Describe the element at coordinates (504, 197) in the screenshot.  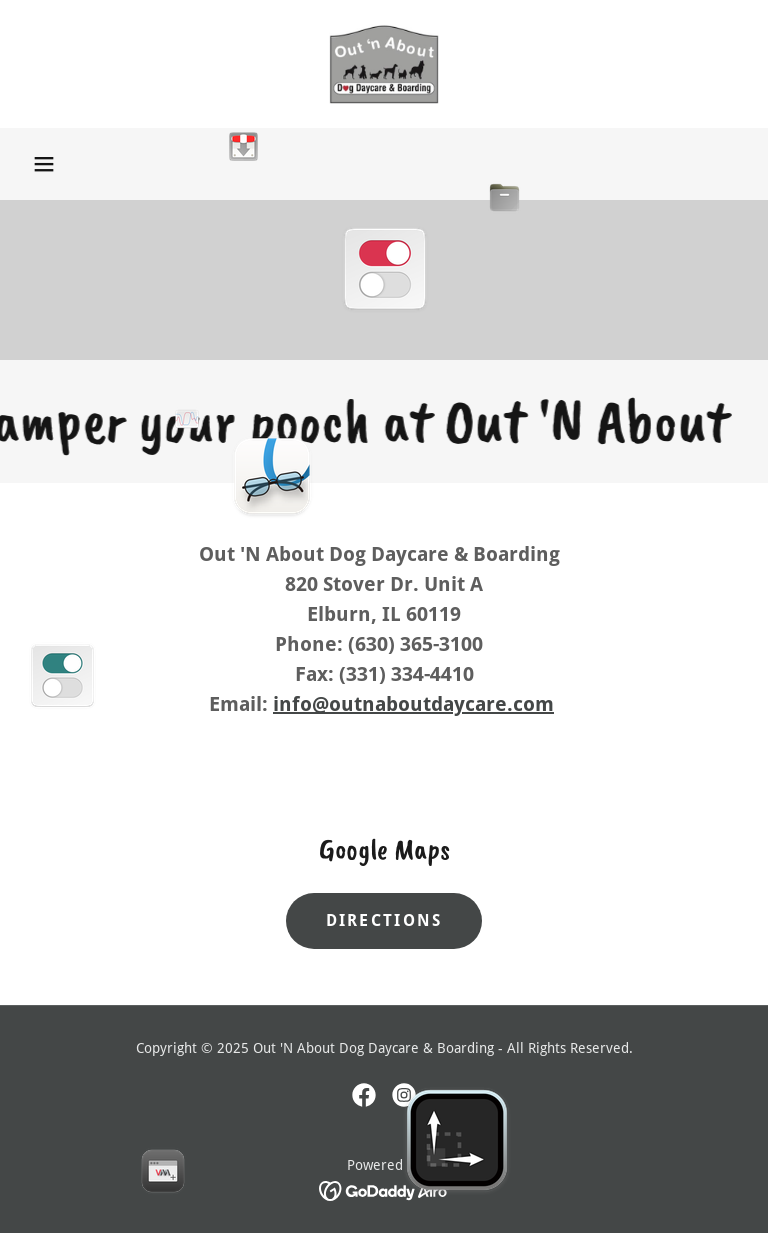
I see `open the file manager application` at that location.